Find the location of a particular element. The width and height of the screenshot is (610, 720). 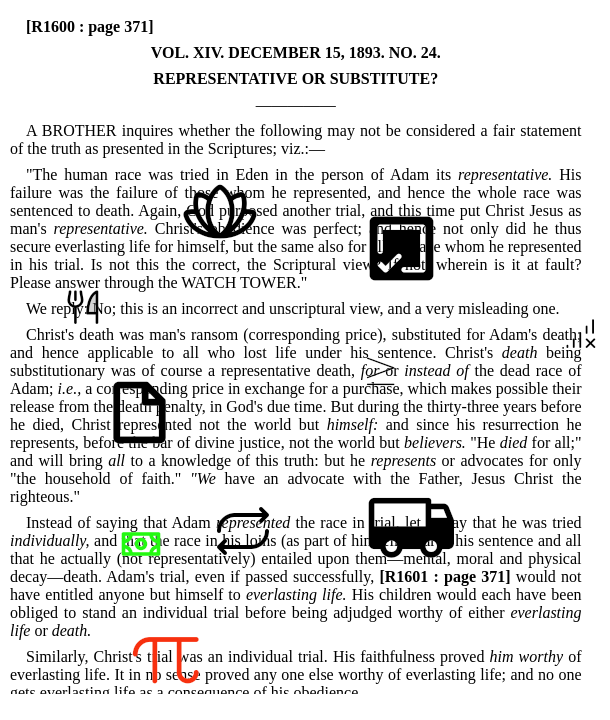

view or open a file is located at coordinates (139, 412).